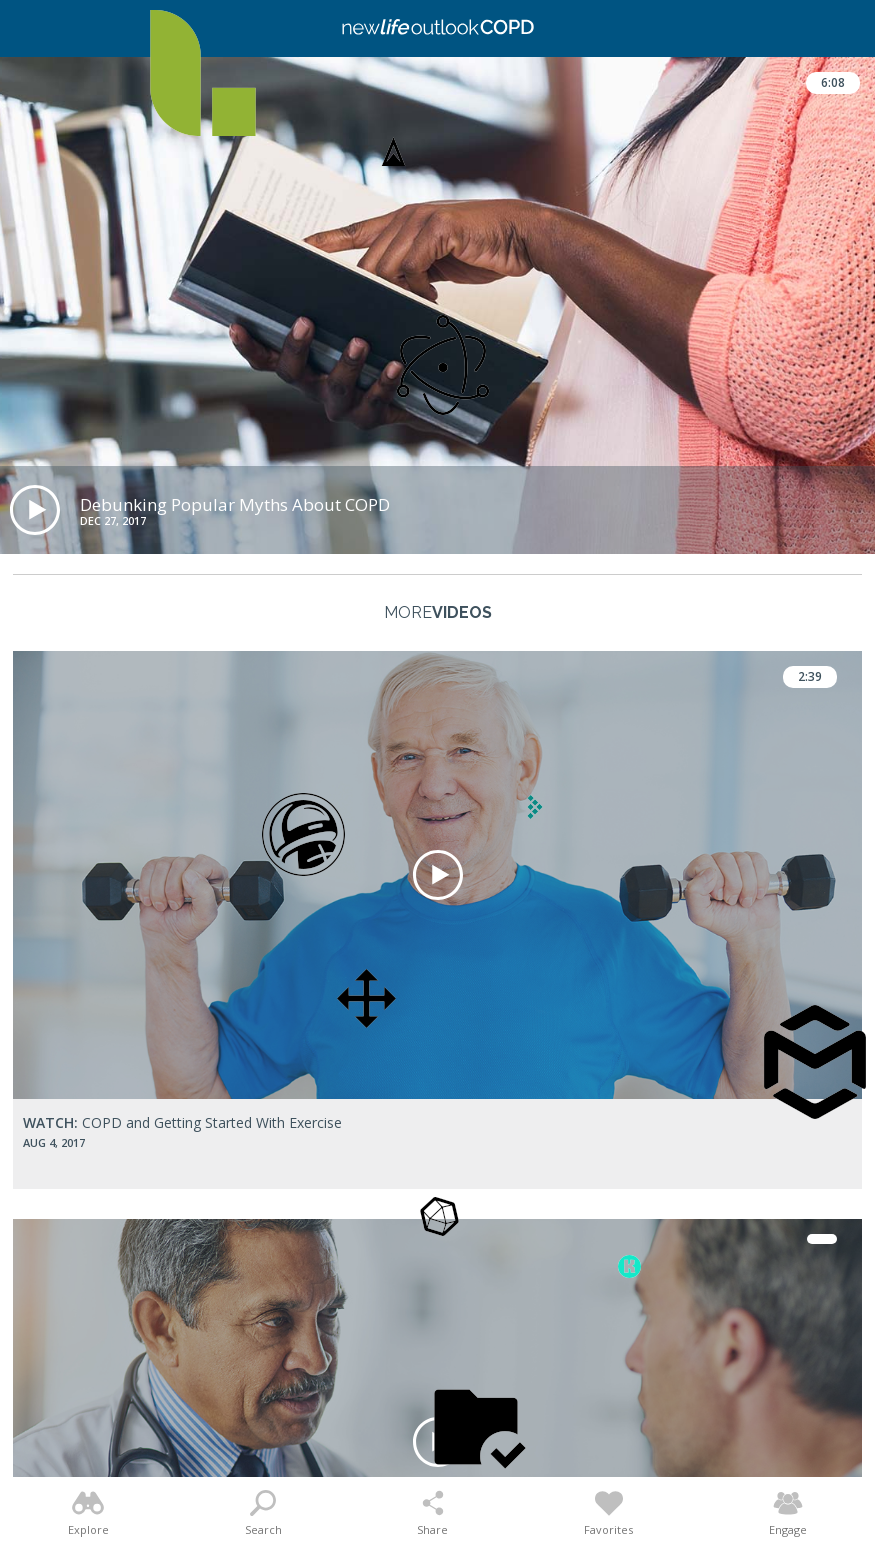  Describe the element at coordinates (815, 1062) in the screenshot. I see `mailtrap email testing service logo` at that location.